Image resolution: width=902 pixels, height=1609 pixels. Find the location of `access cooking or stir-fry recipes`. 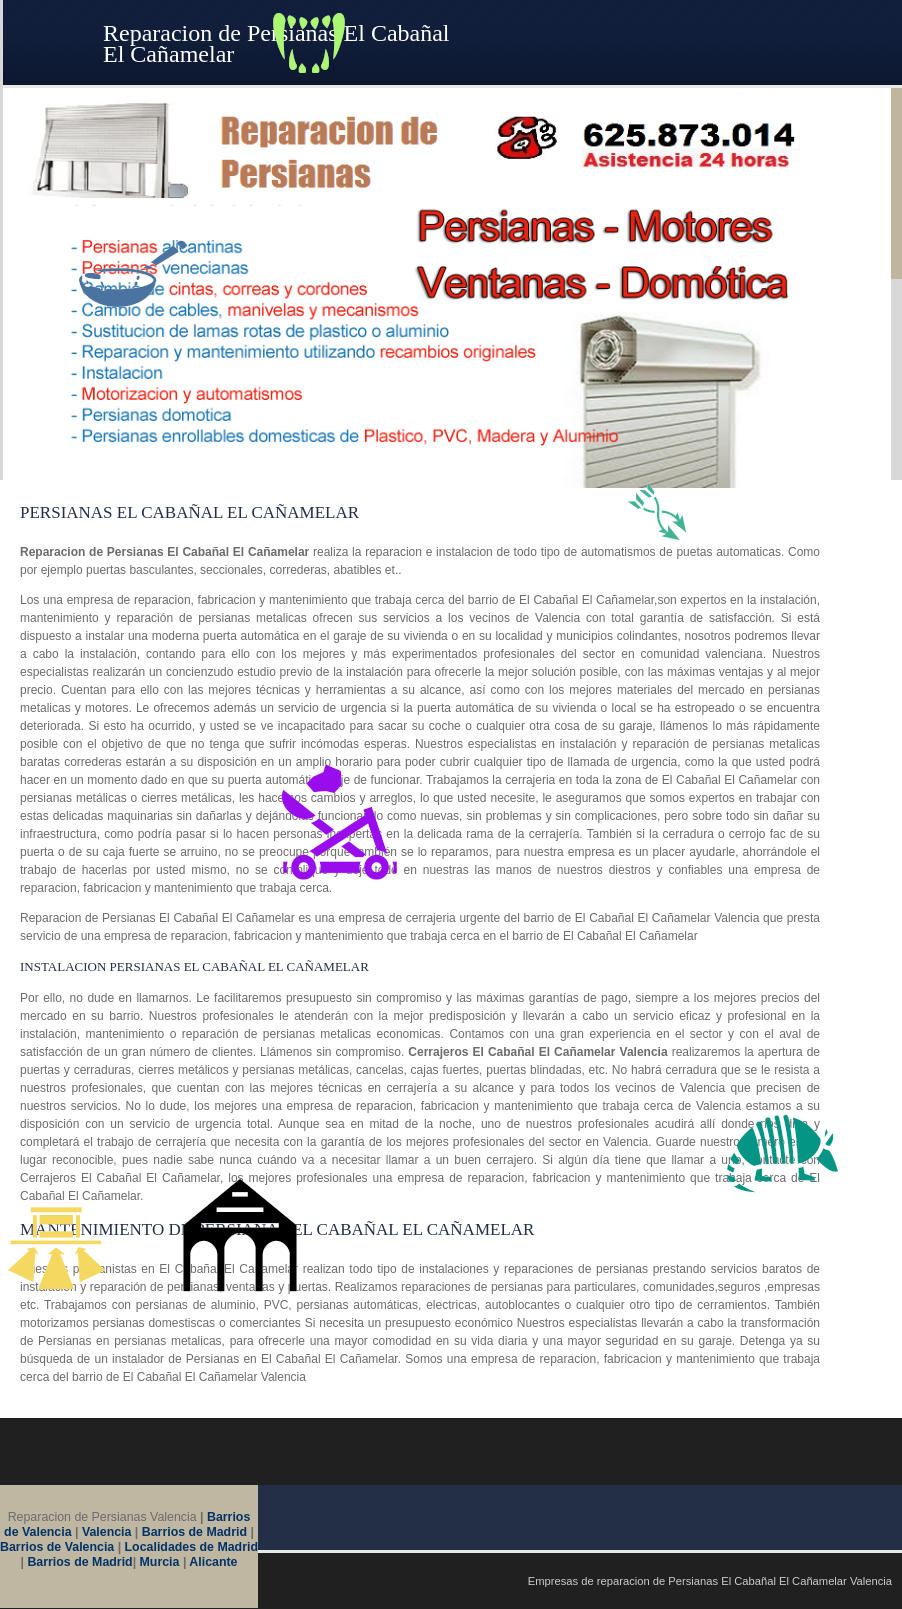

access cooking or stir-fry recipes is located at coordinates (132, 270).